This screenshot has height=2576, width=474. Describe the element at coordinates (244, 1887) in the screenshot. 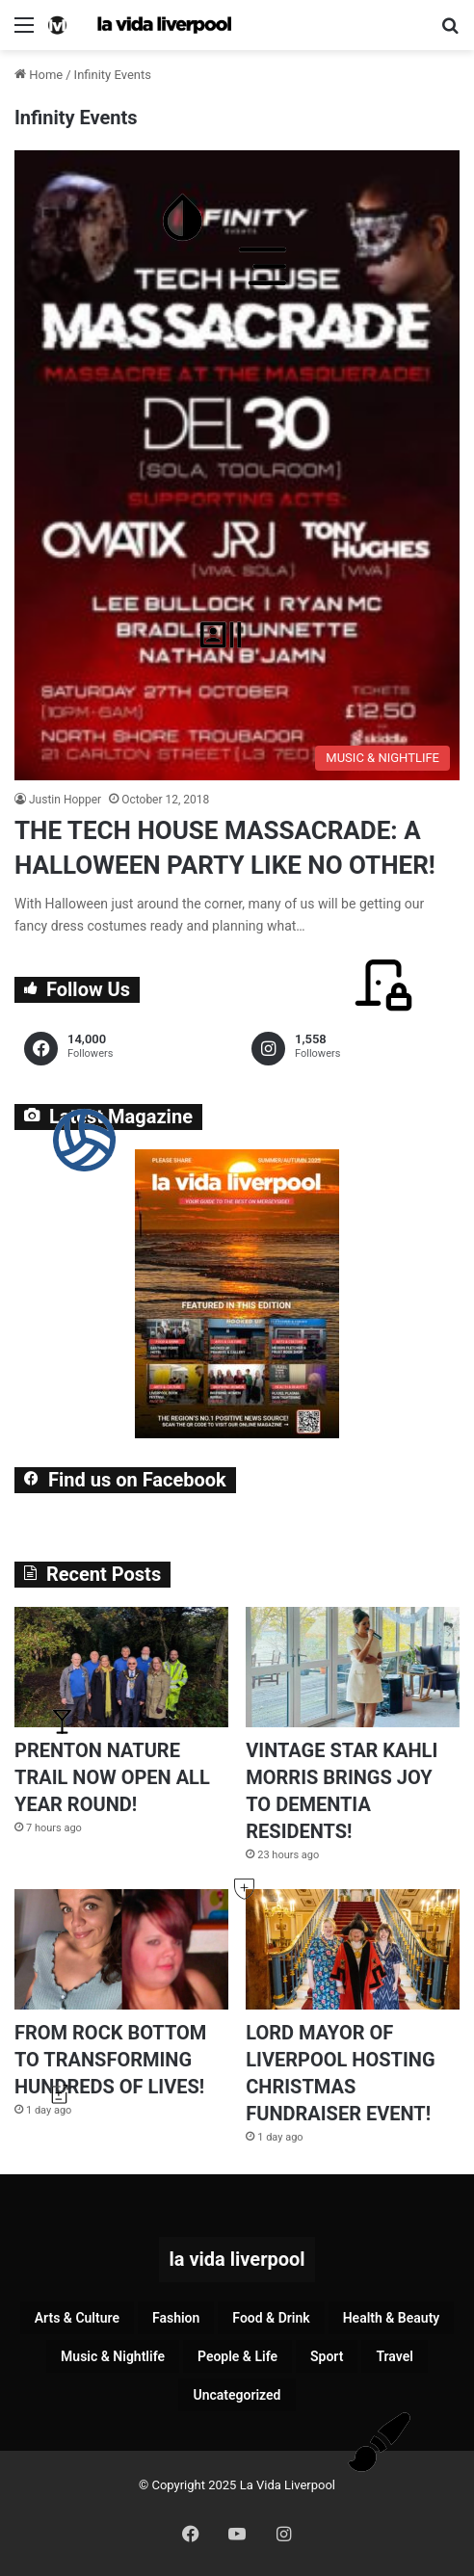

I see `add new security protection` at that location.